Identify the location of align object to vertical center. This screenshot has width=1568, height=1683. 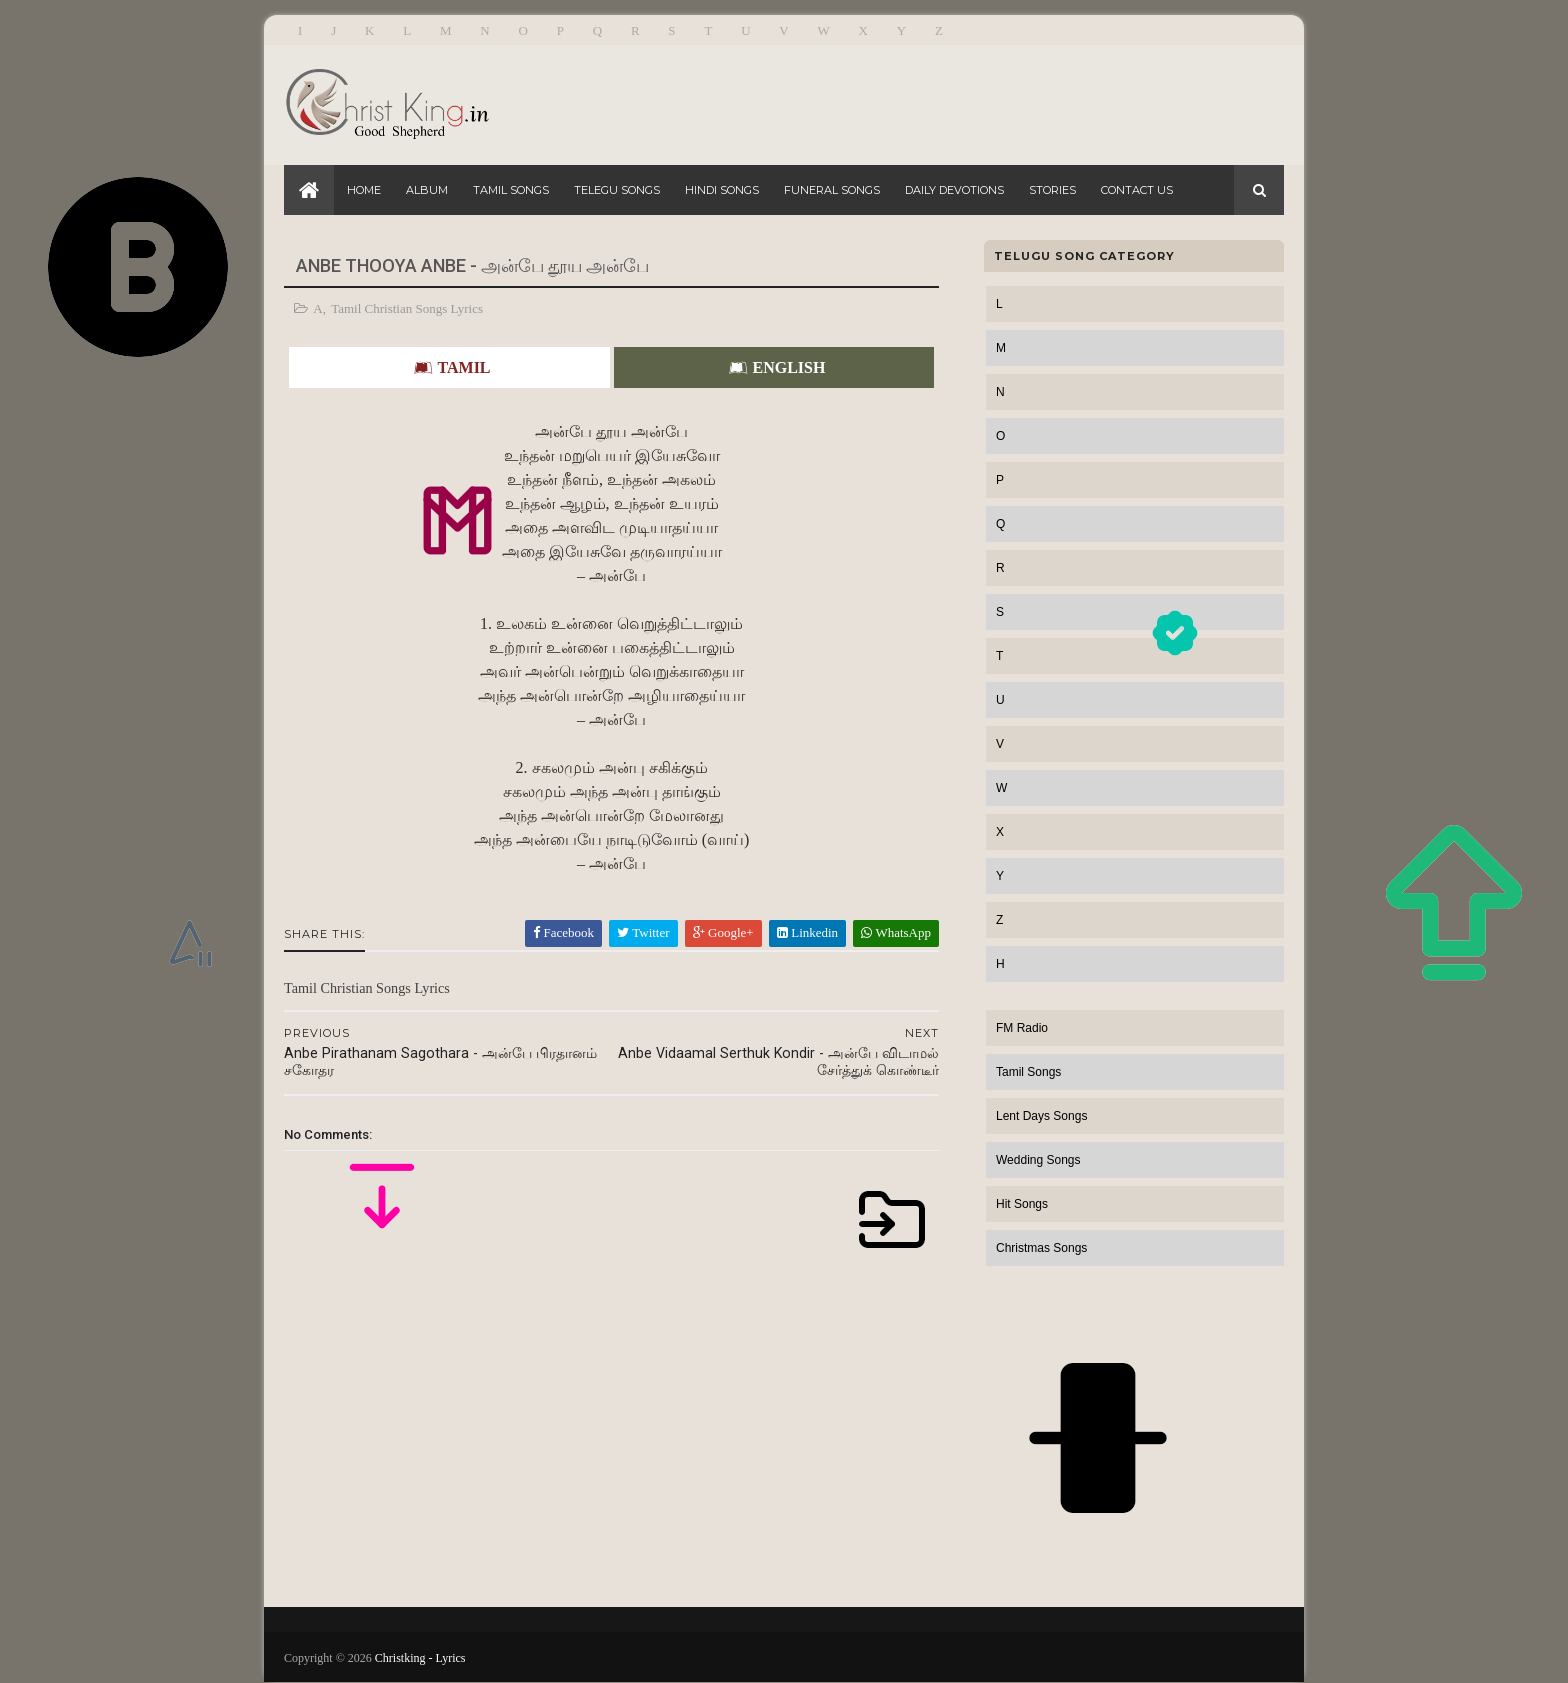
(1098, 1438).